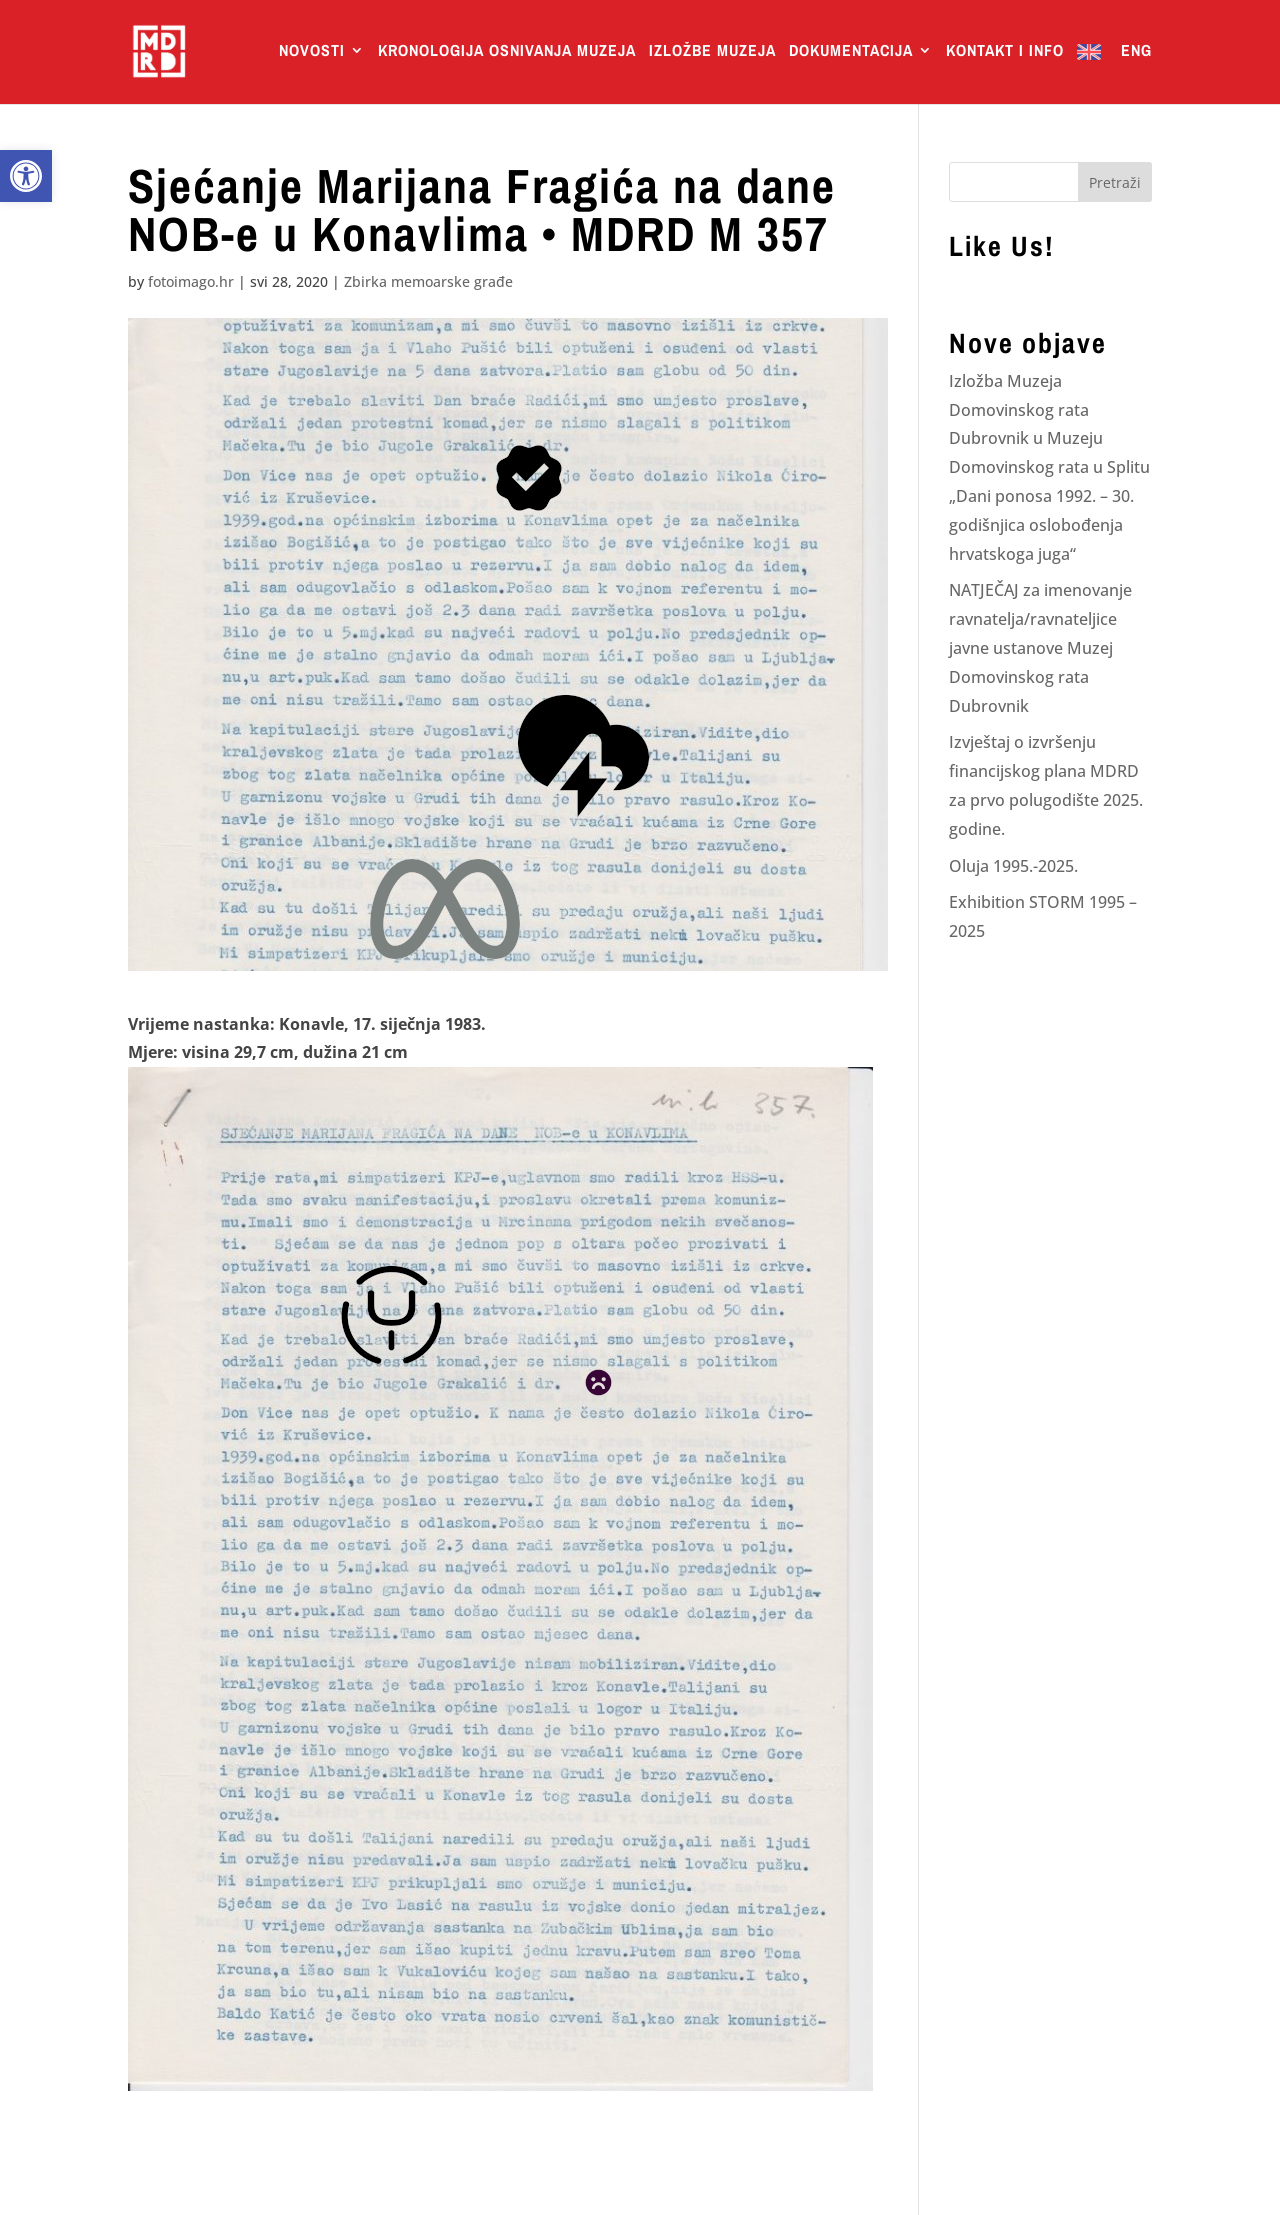 This screenshot has width=1280, height=2215. What do you see at coordinates (598, 1382) in the screenshot?
I see `rate experience as negative or unsatisfied` at bounding box center [598, 1382].